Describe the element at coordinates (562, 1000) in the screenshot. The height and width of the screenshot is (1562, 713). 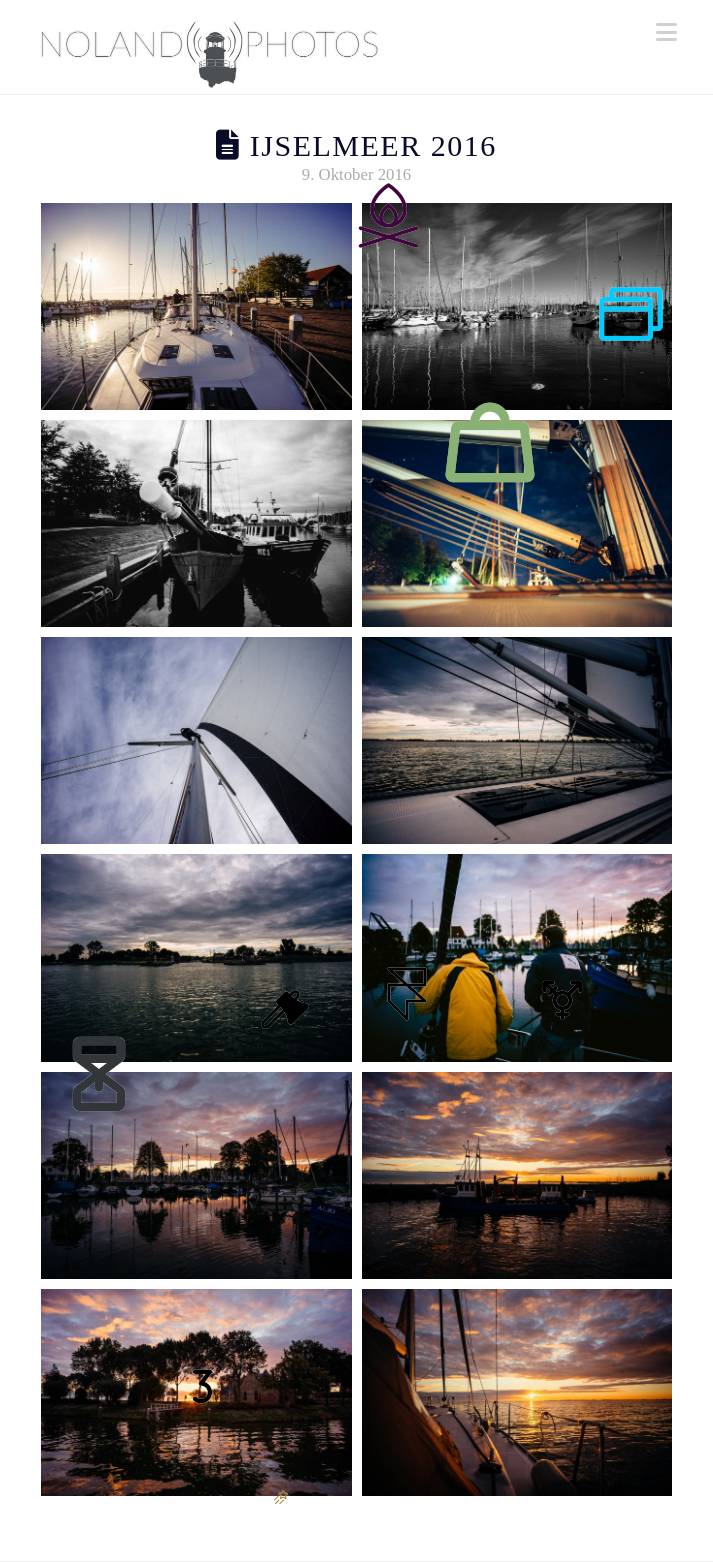
I see `select transgender as gender identity` at that location.